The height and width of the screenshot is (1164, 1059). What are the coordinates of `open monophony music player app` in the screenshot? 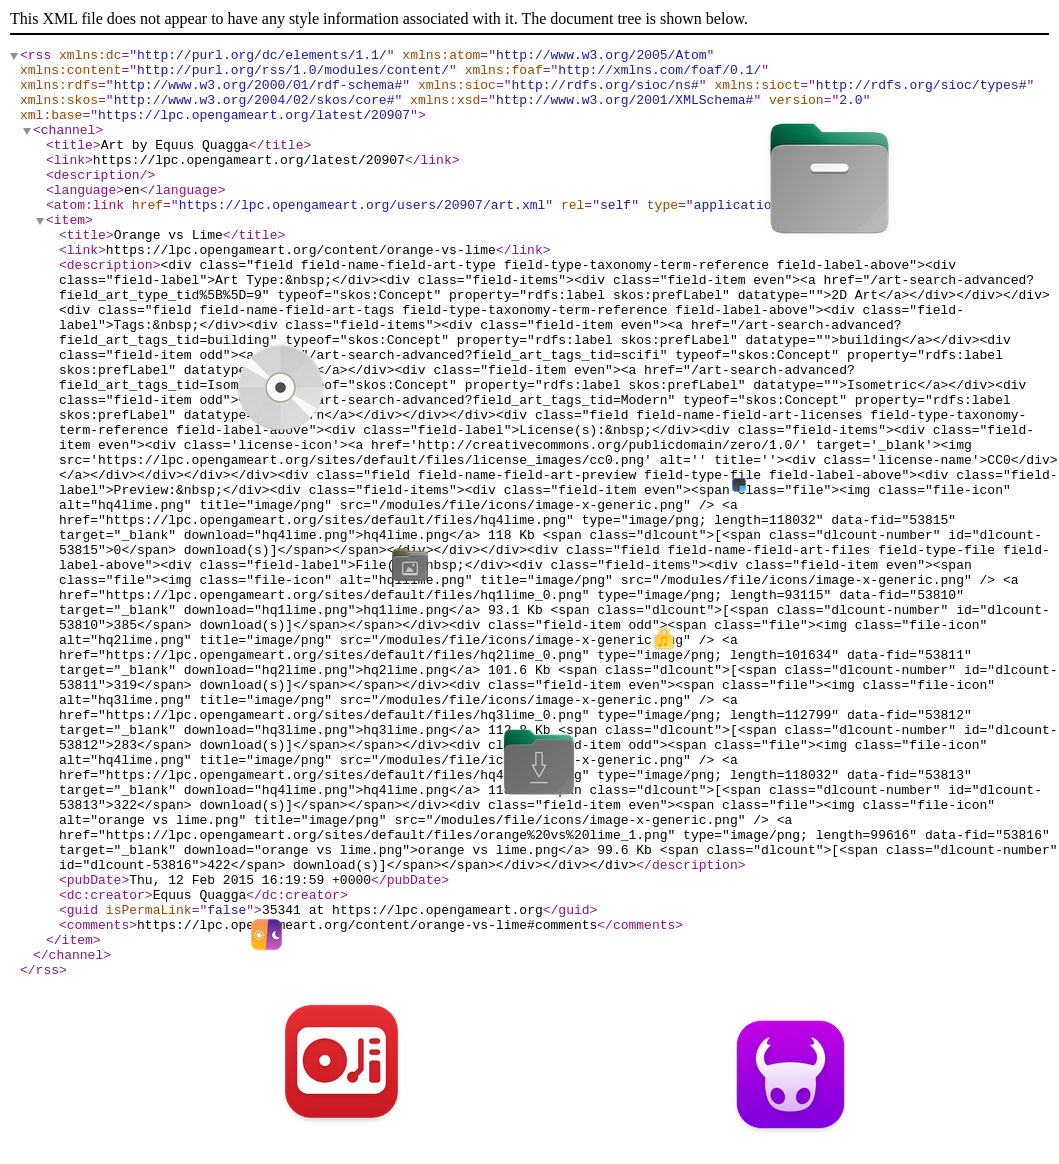 It's located at (341, 1061).